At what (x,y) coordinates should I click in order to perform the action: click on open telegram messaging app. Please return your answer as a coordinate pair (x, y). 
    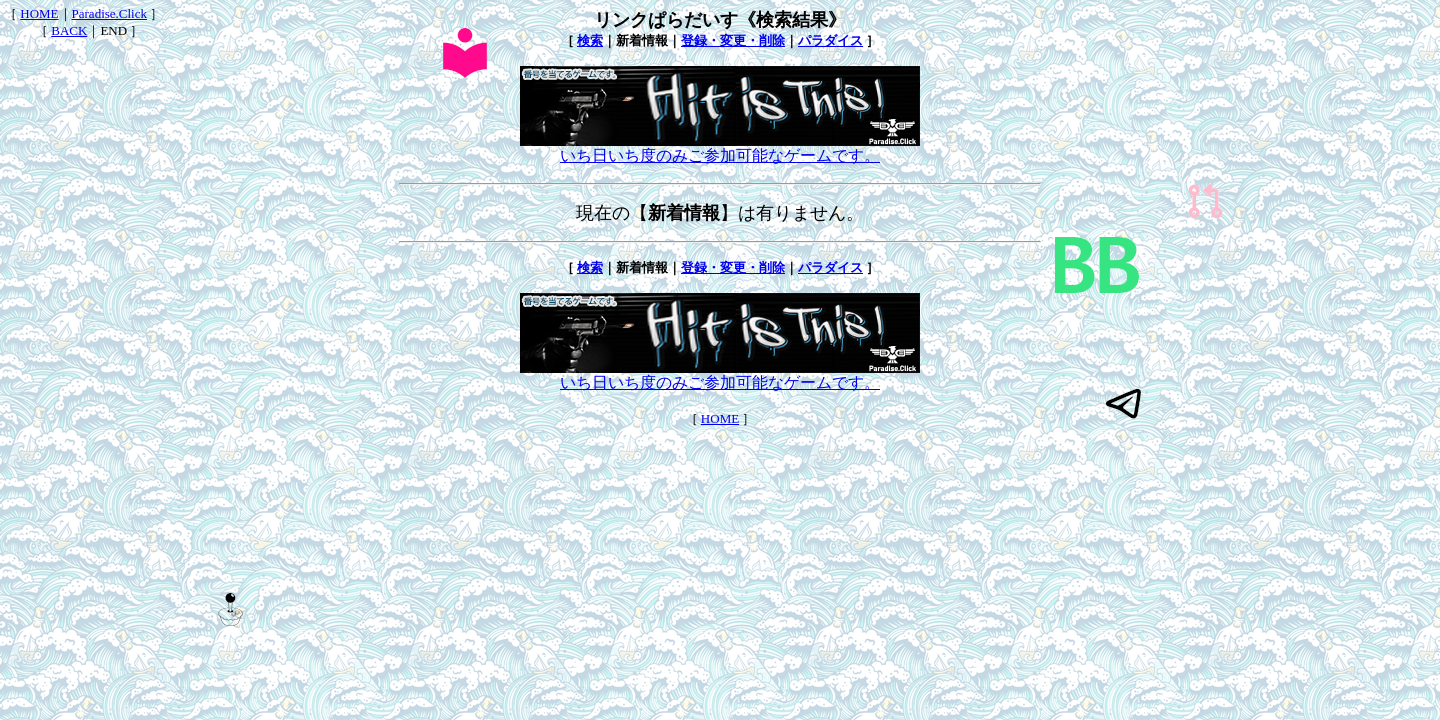
    Looking at the image, I should click on (1126, 402).